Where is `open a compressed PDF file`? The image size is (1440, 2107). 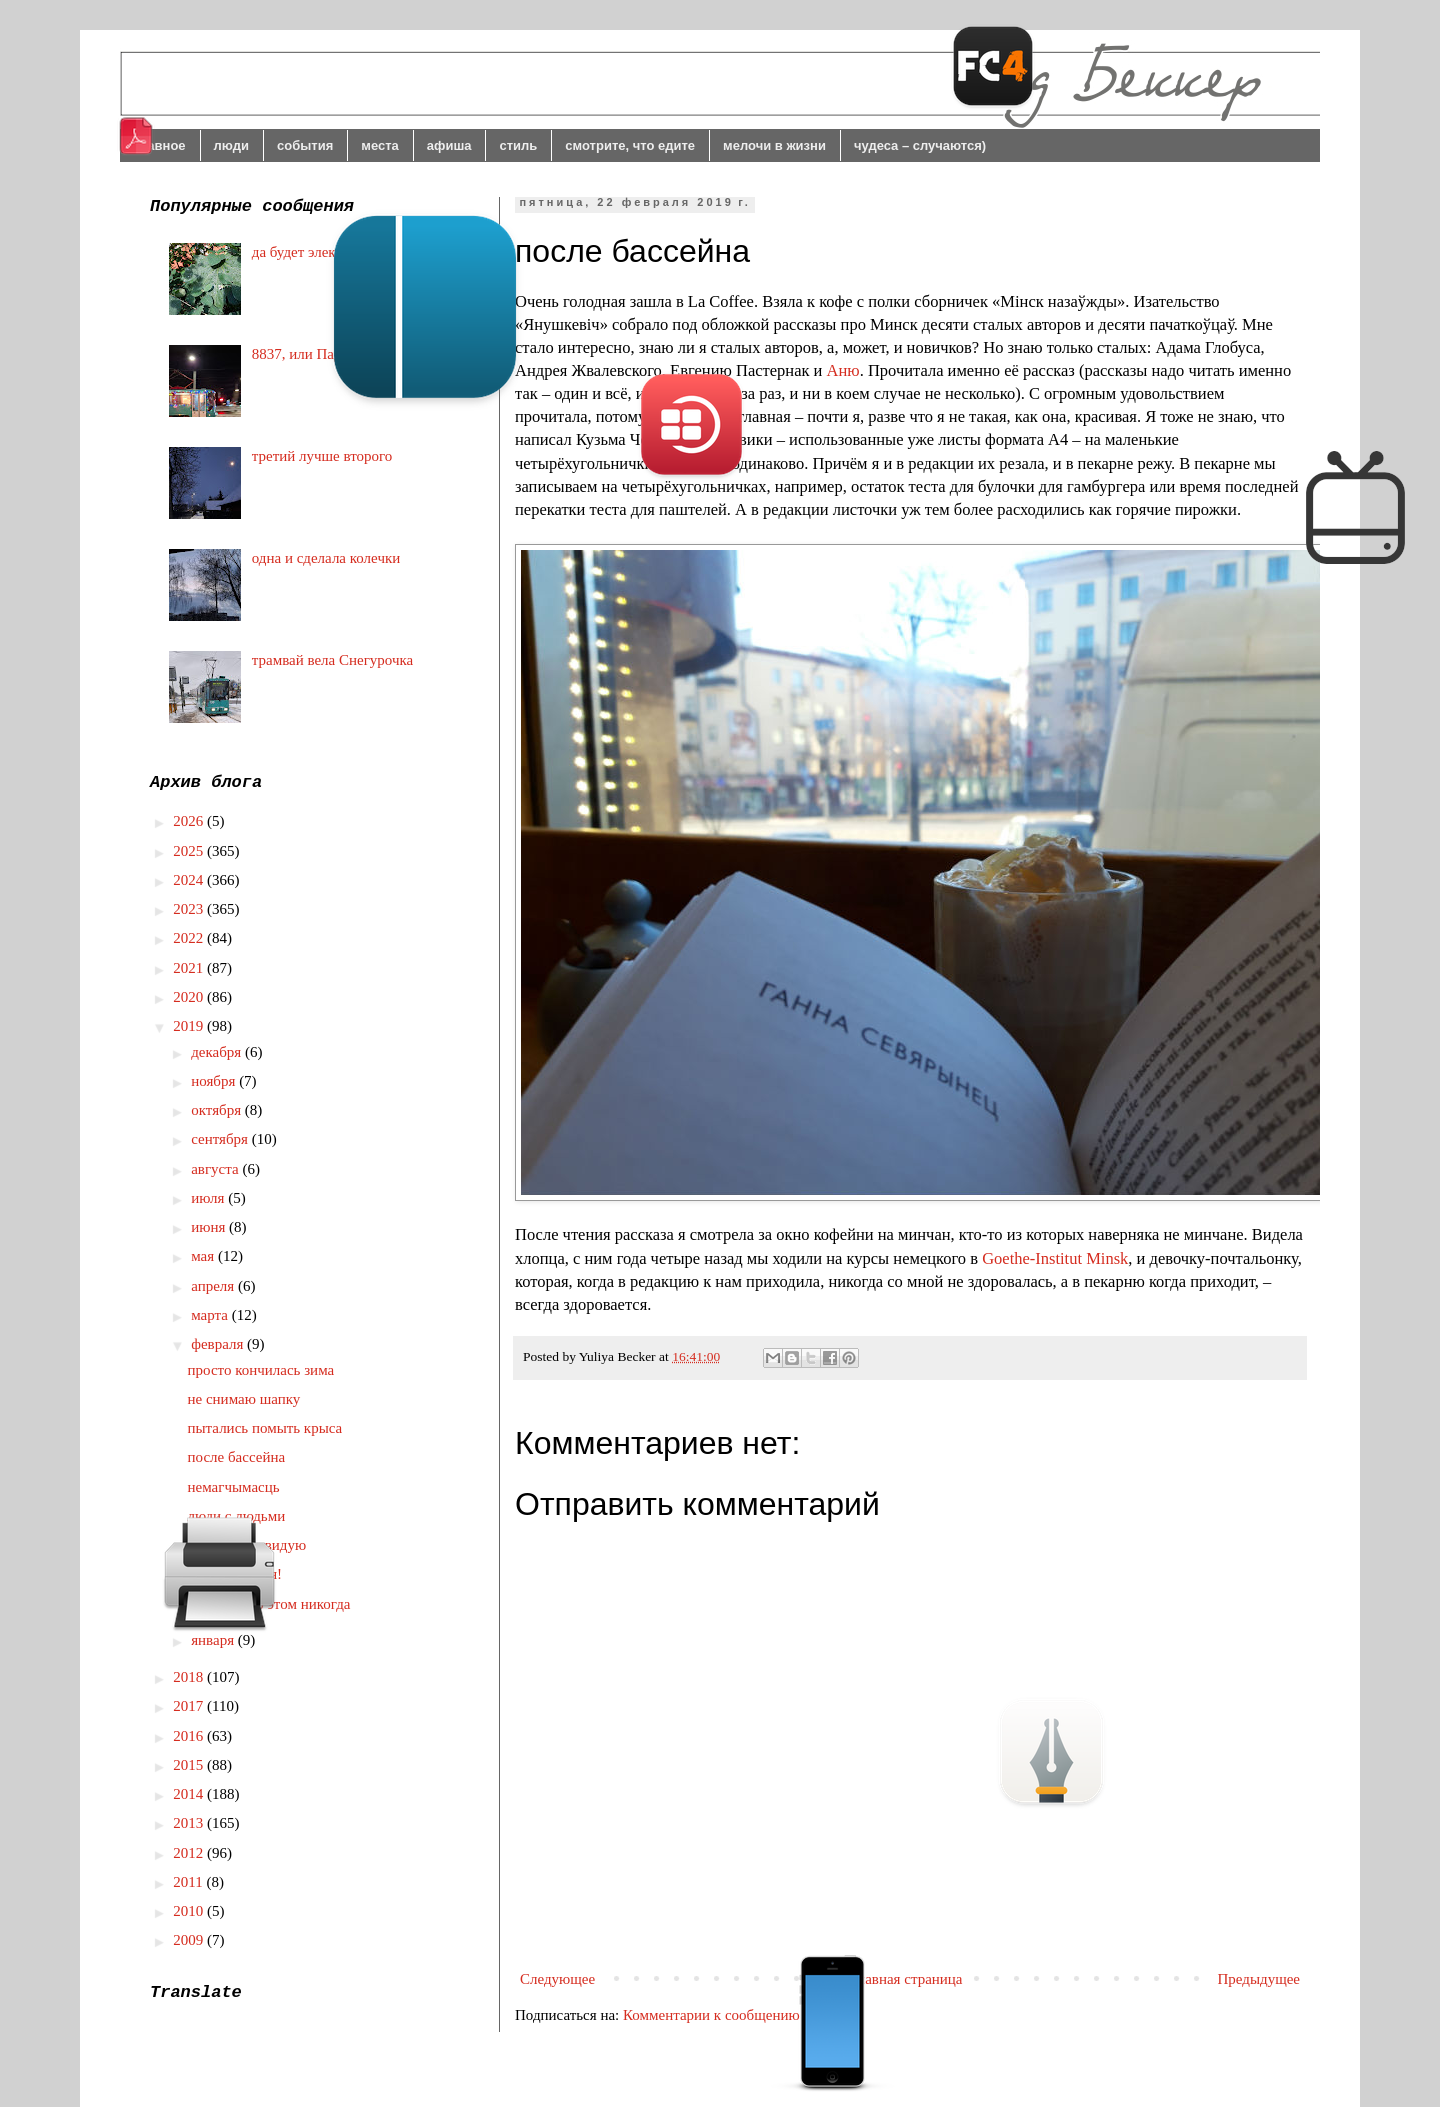
open a compressed PDF file is located at coordinates (136, 136).